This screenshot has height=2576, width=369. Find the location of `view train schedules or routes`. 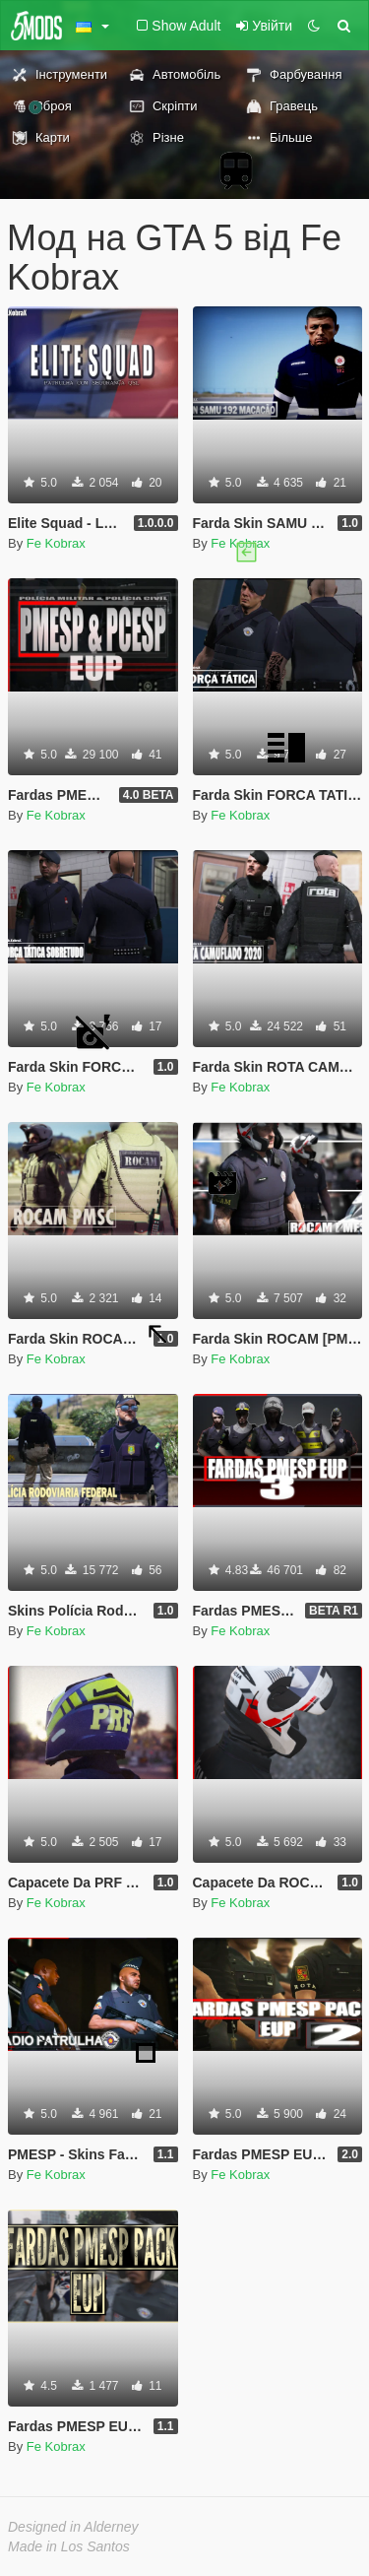

view train schedules or routes is located at coordinates (236, 171).